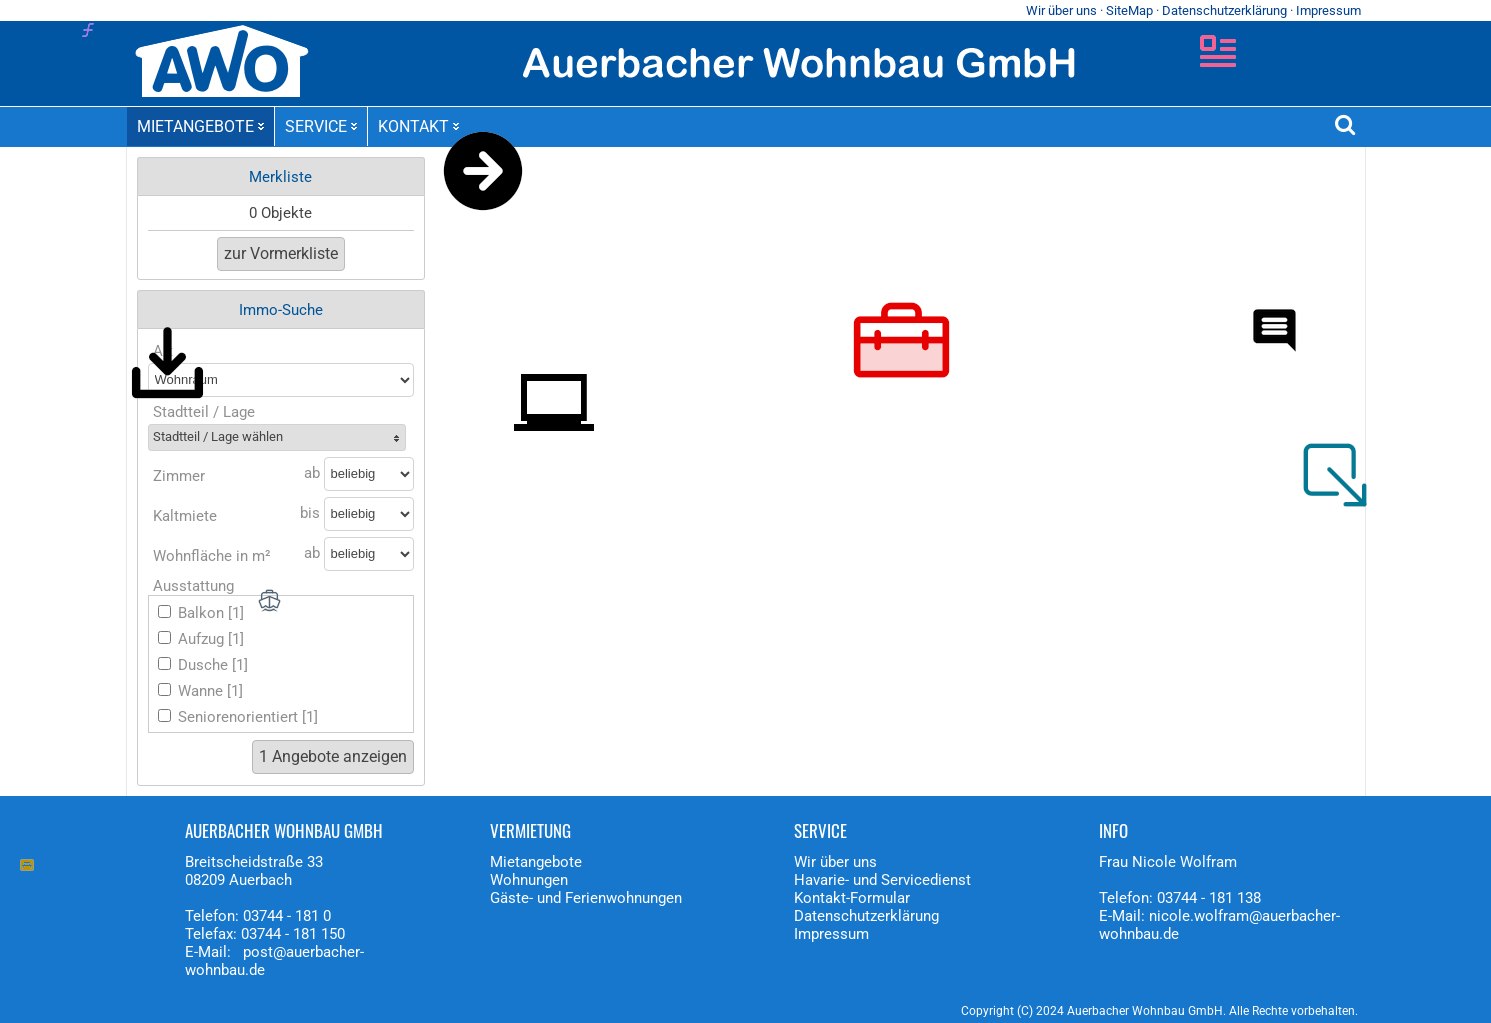  Describe the element at coordinates (167, 365) in the screenshot. I see `download a file to your device` at that location.